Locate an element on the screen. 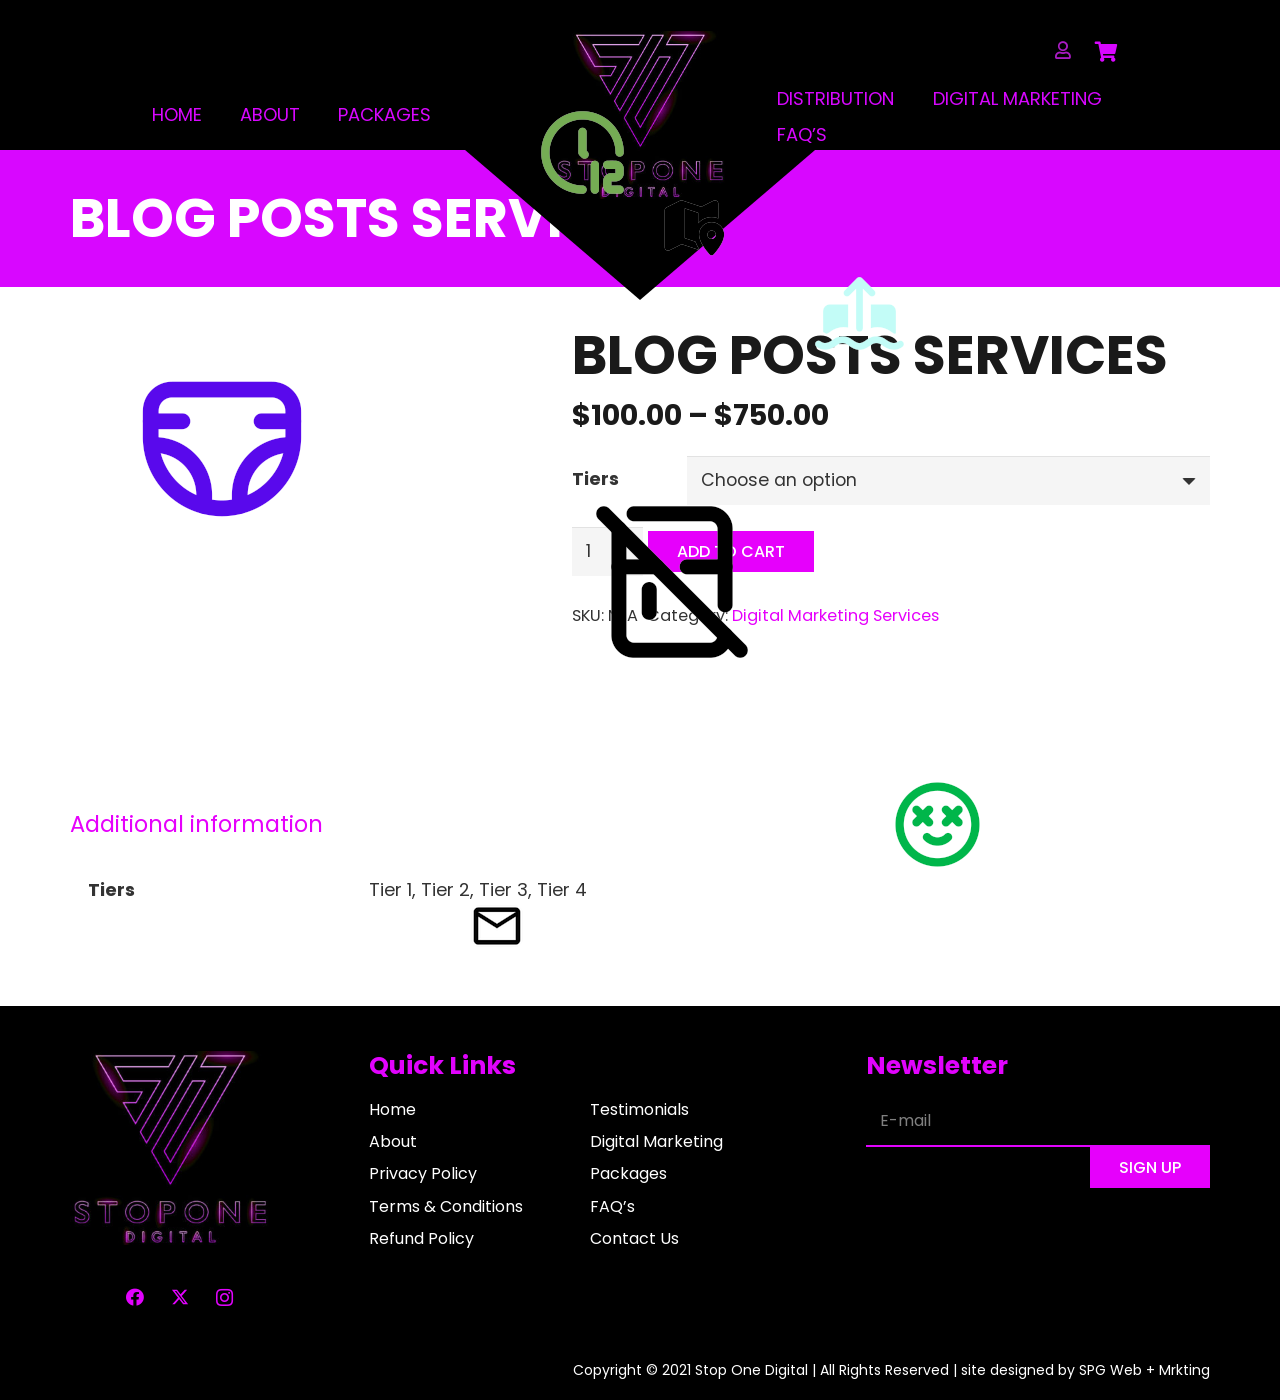 Image resolution: width=1280 pixels, height=1400 pixels. select a silly or goofy mood reaction is located at coordinates (937, 824).